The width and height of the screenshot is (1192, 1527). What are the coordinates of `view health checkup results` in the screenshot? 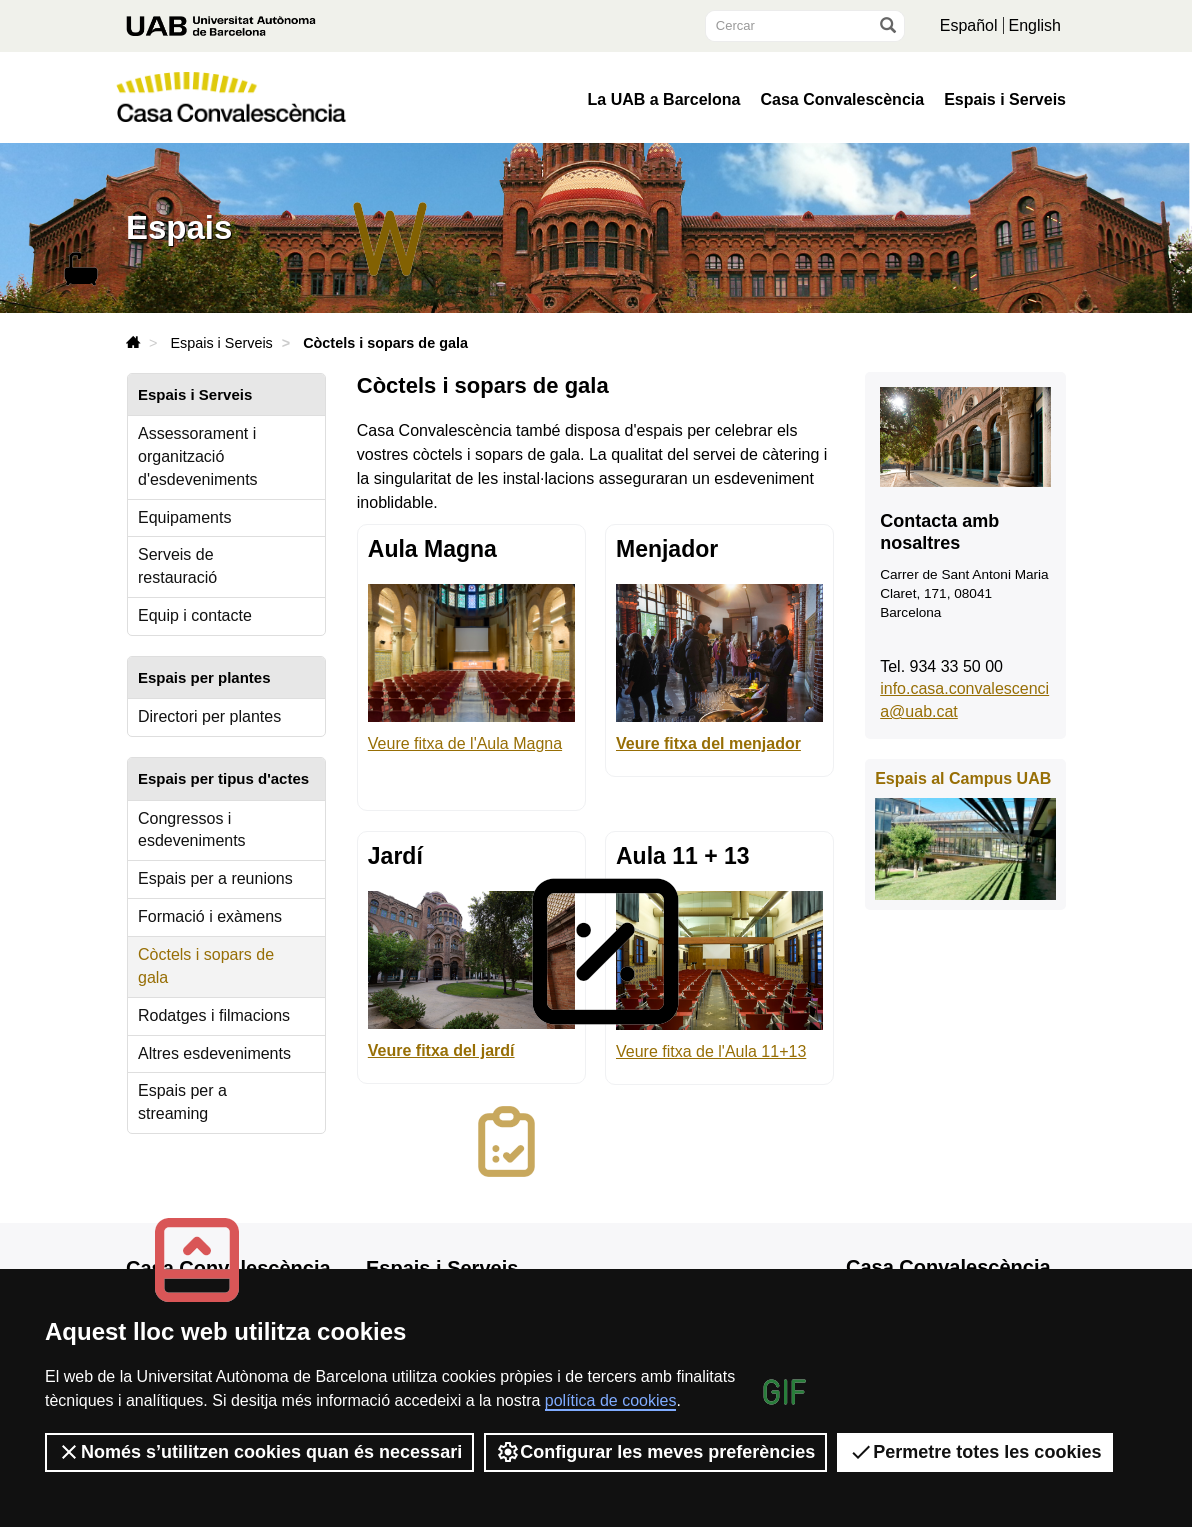 It's located at (506, 1141).